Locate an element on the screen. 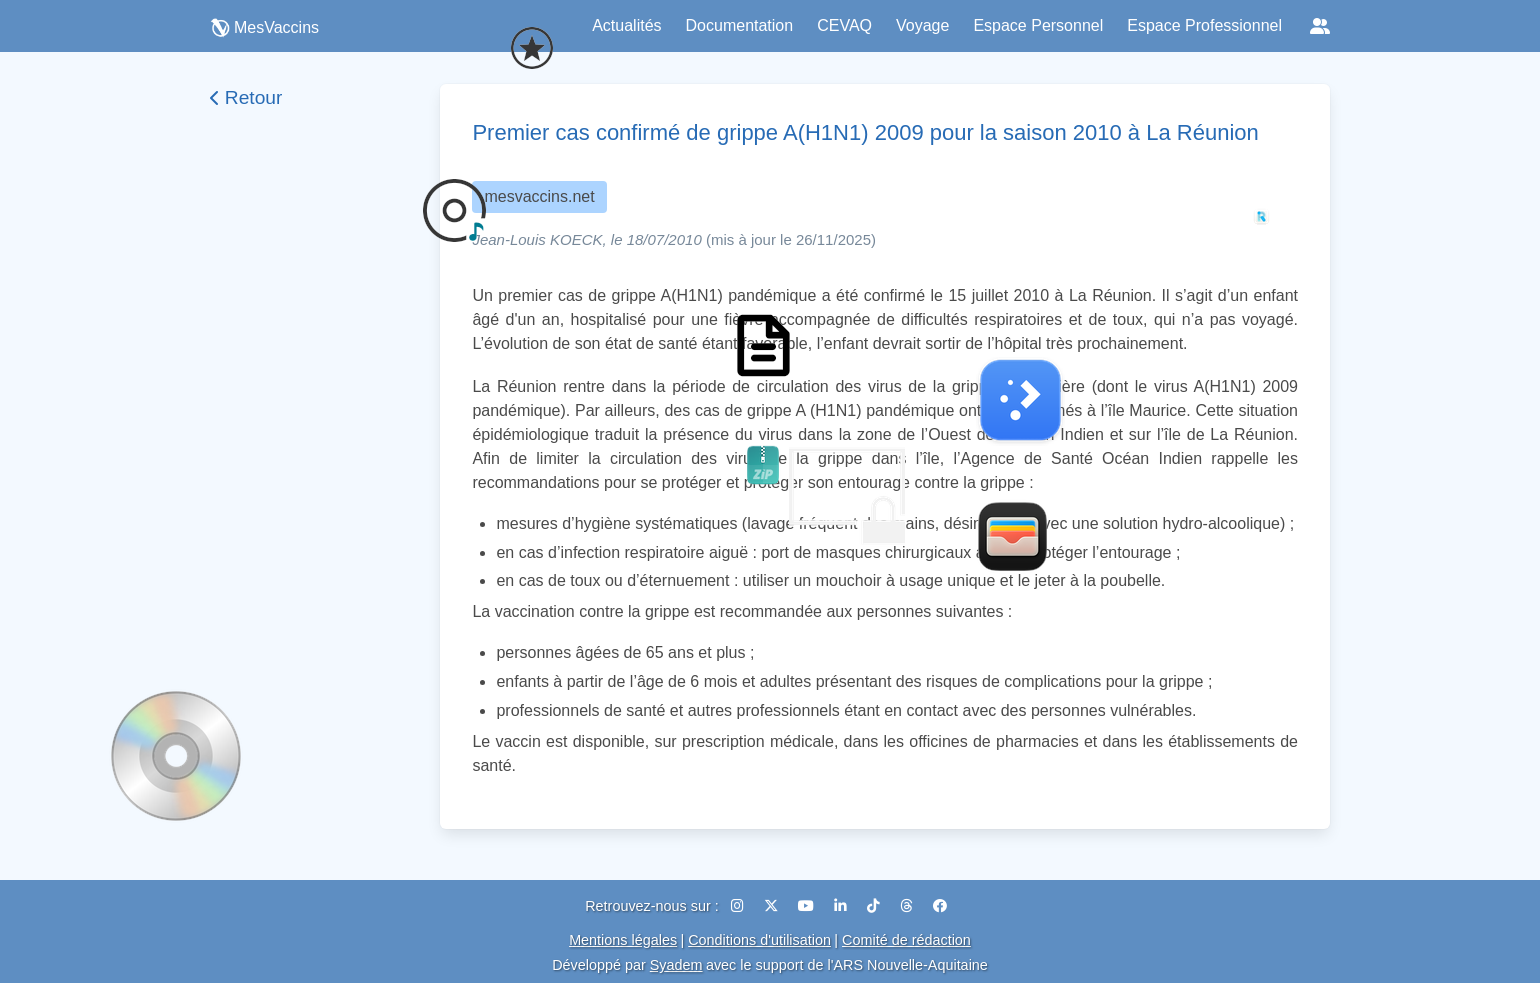 The image size is (1540, 983). insert or eject optical disc media is located at coordinates (176, 756).